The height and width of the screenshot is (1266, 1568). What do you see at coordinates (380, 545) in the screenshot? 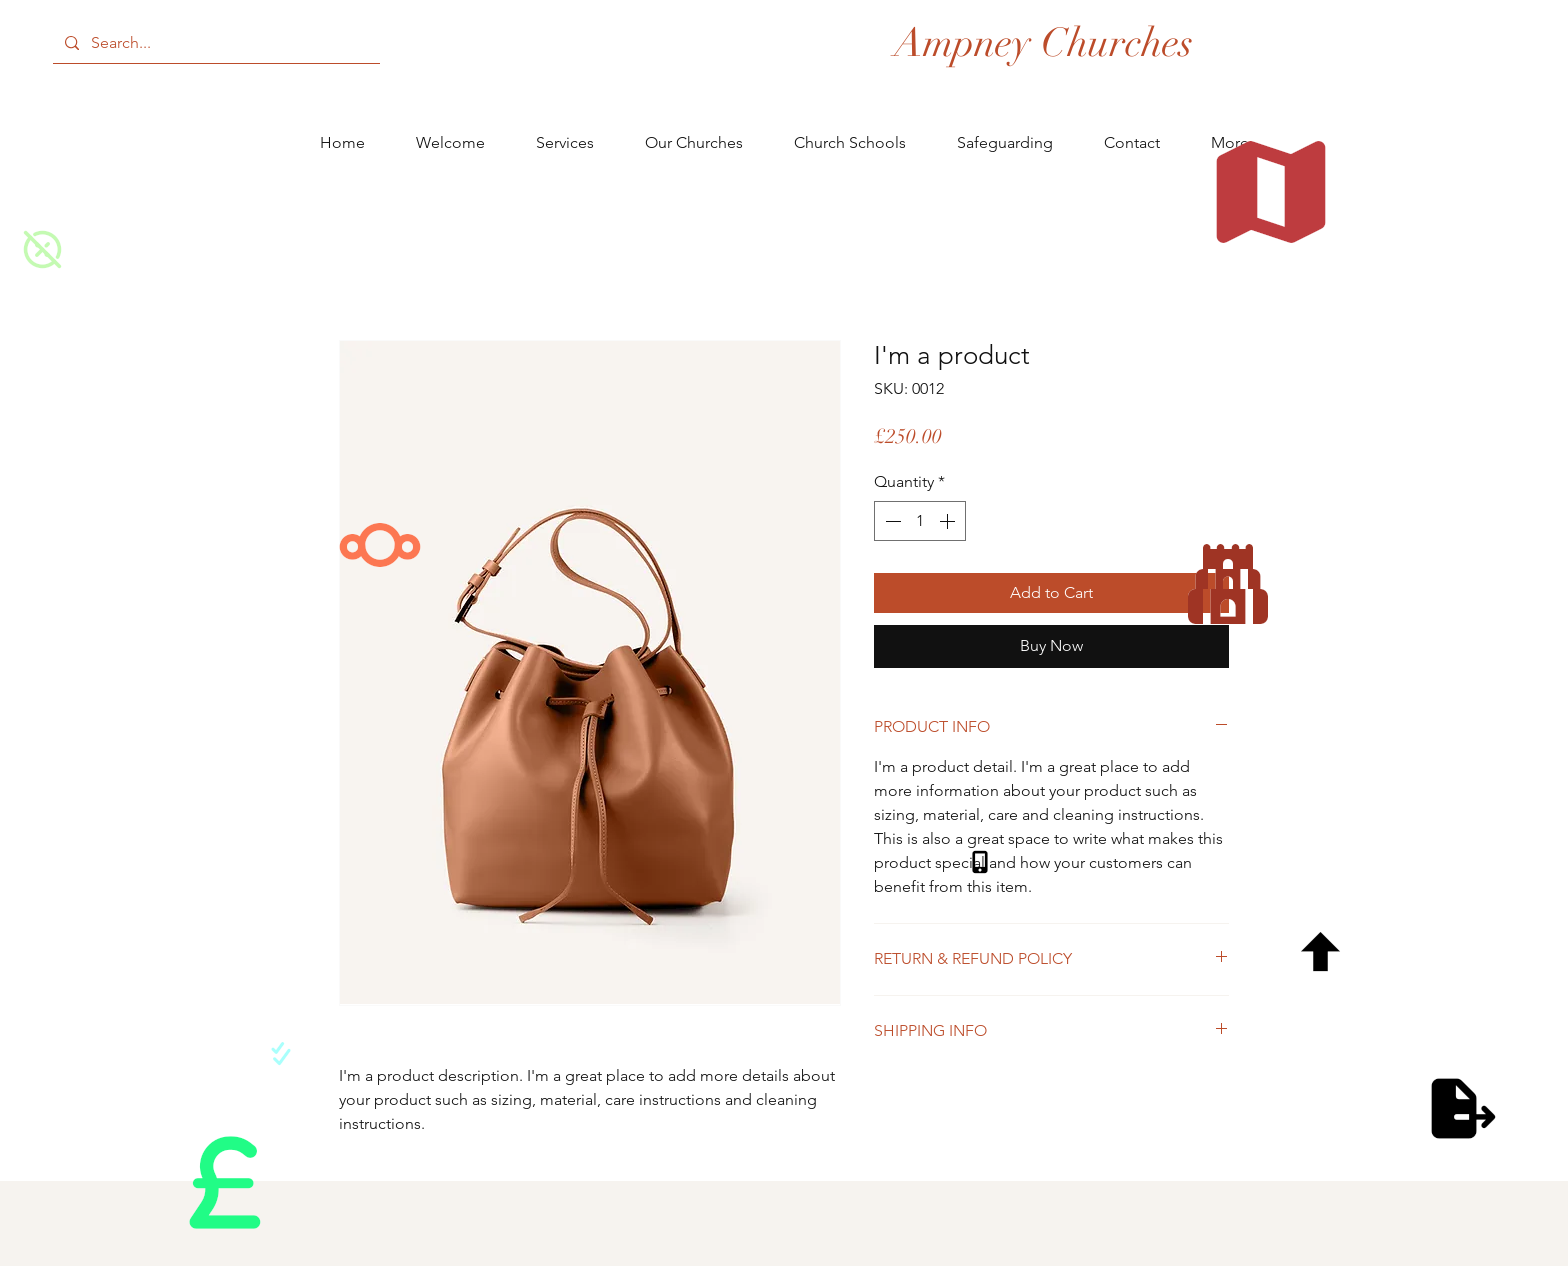
I see `open nextcloud app` at bounding box center [380, 545].